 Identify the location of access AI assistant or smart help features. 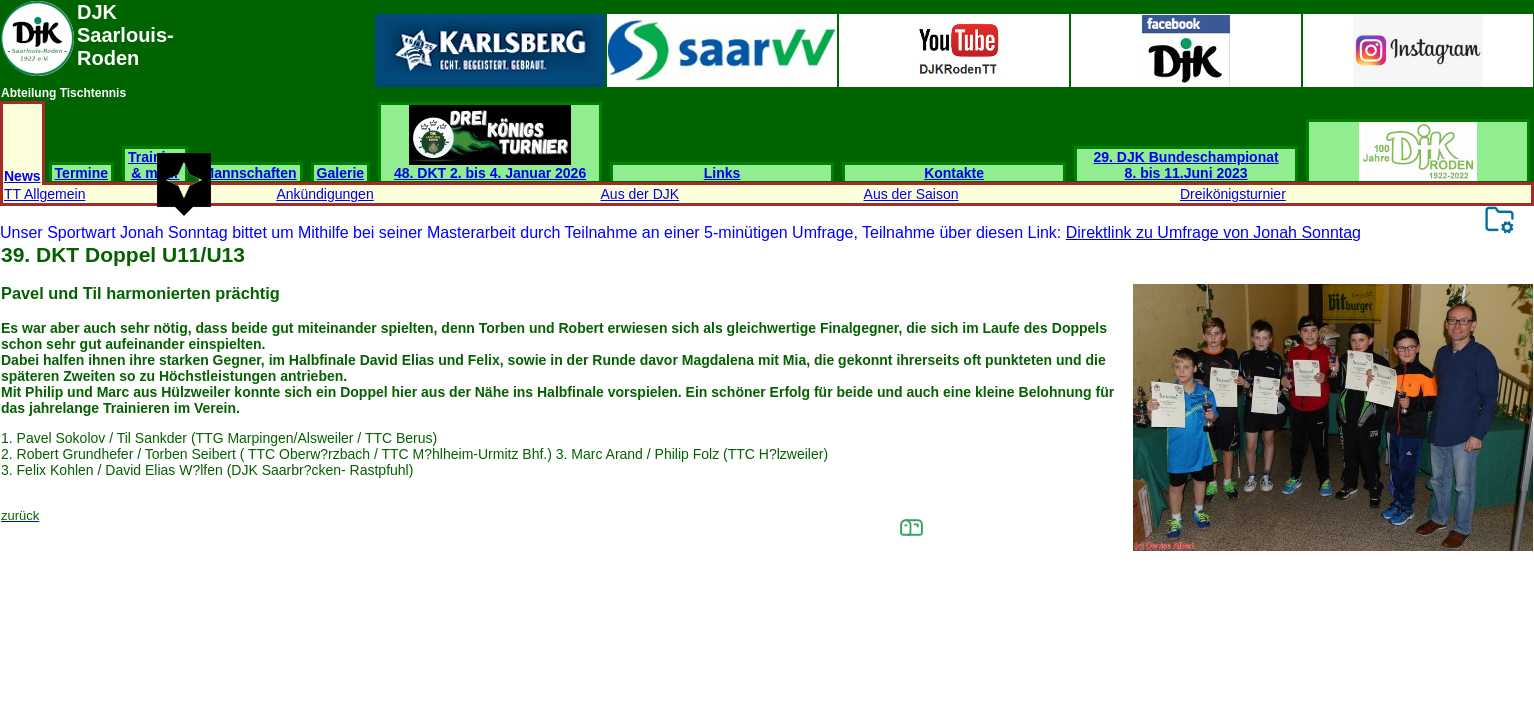
(184, 183).